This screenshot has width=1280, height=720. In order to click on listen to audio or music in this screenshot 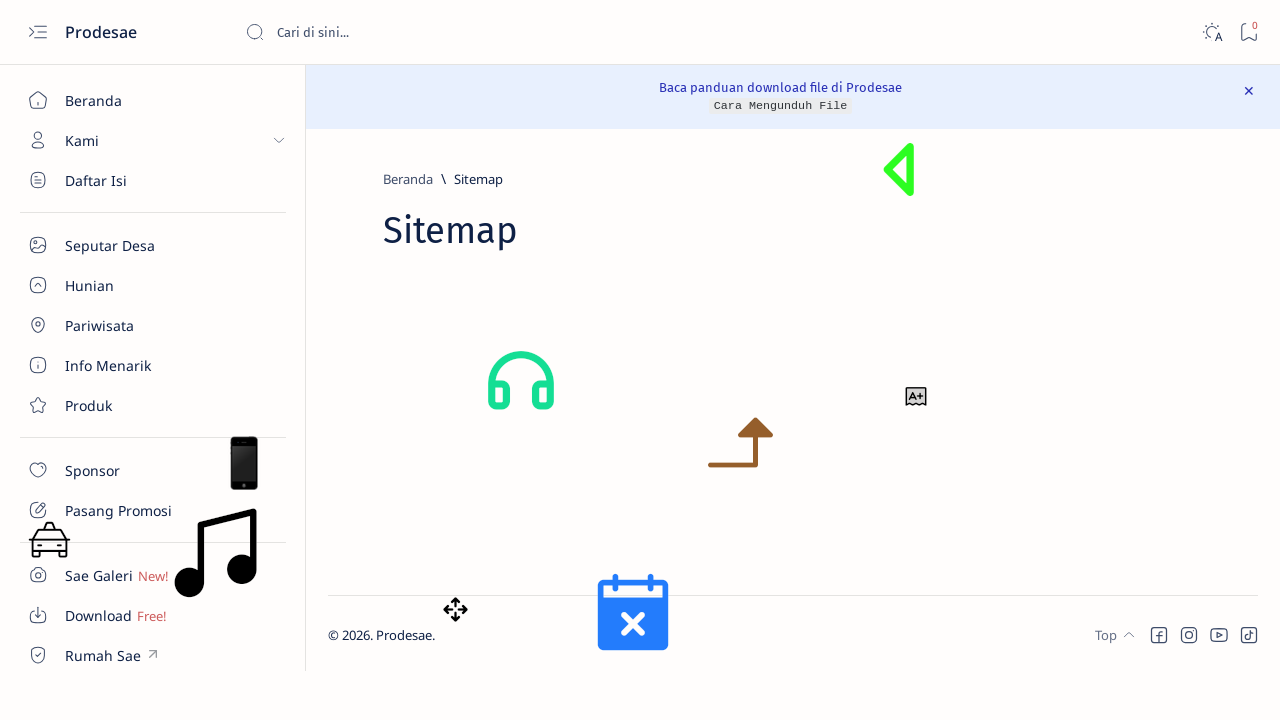, I will do `click(521, 384)`.